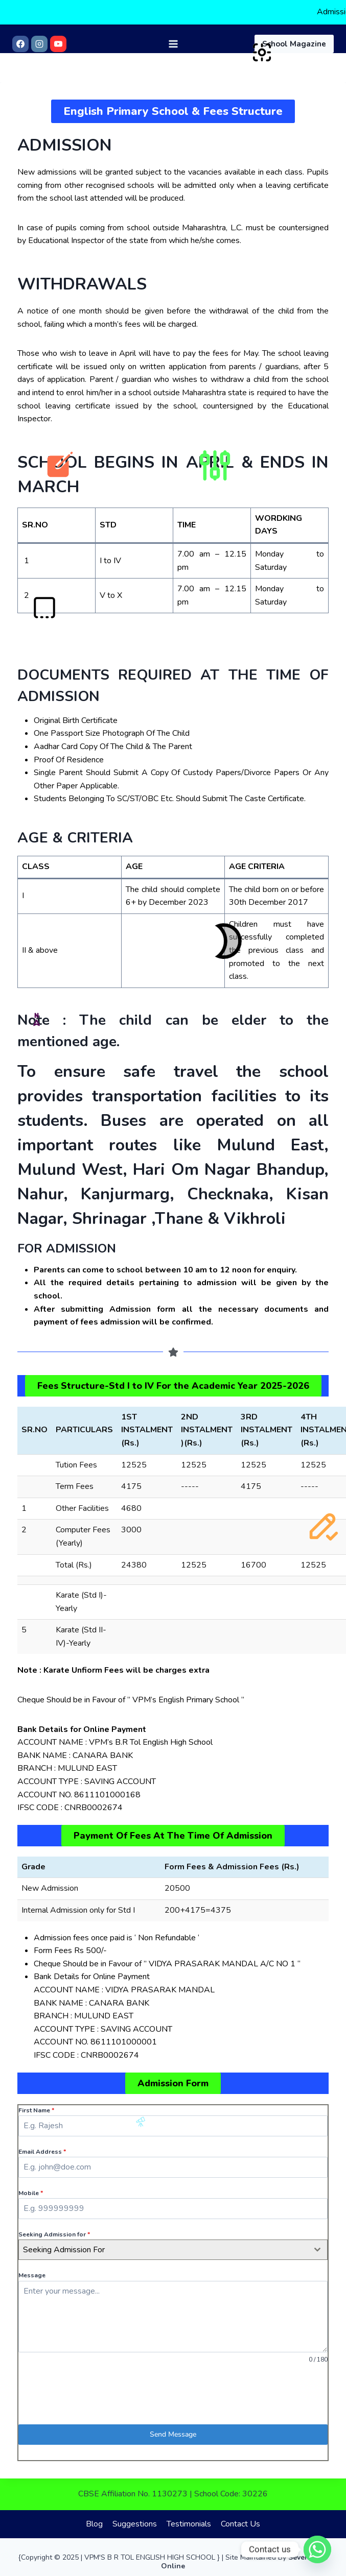 The image size is (346, 2576). Describe the element at coordinates (141, 2122) in the screenshot. I see `explore or discover new content` at that location.